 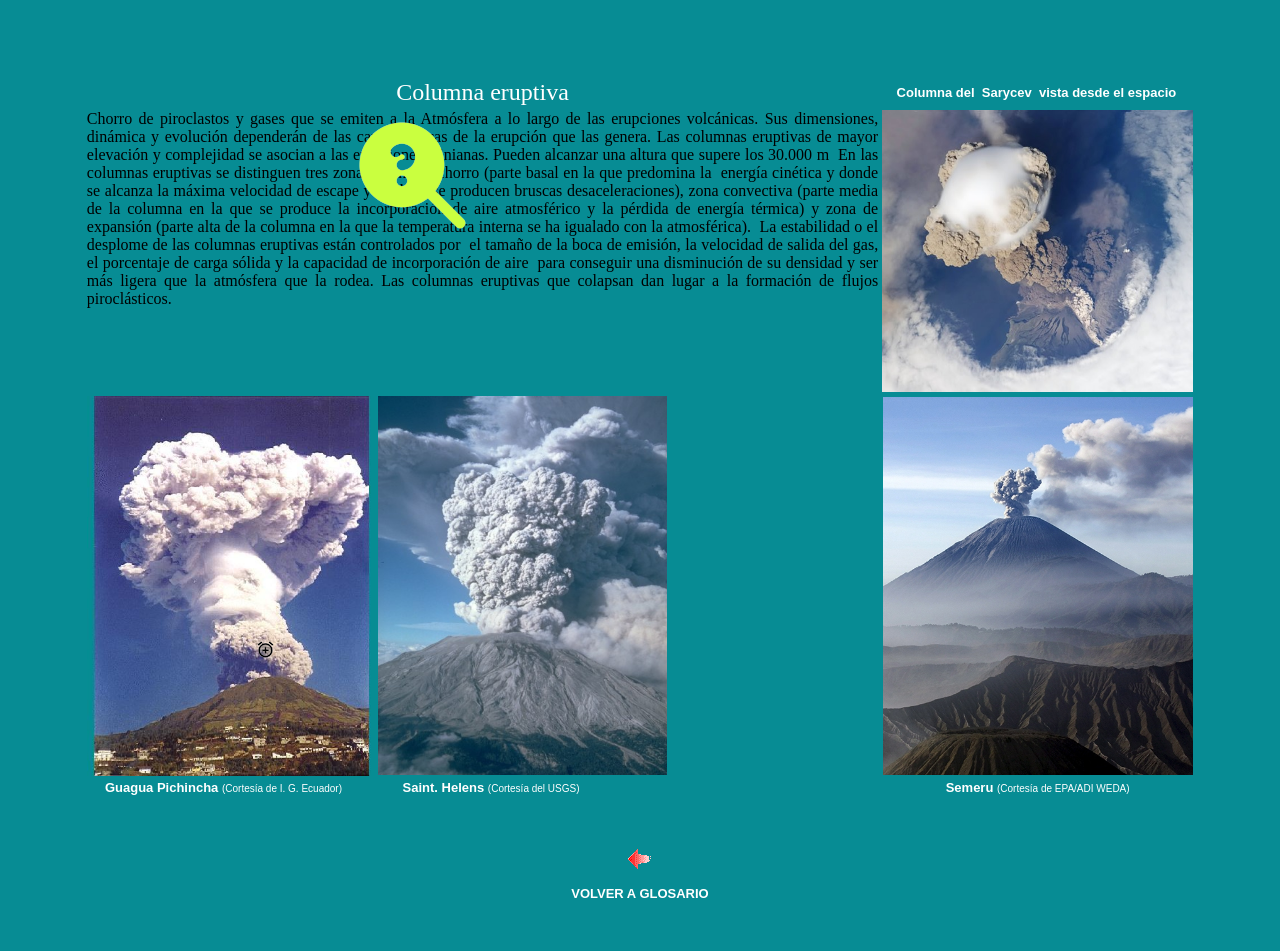 What do you see at coordinates (265, 649) in the screenshot?
I see `add a new alarm` at bounding box center [265, 649].